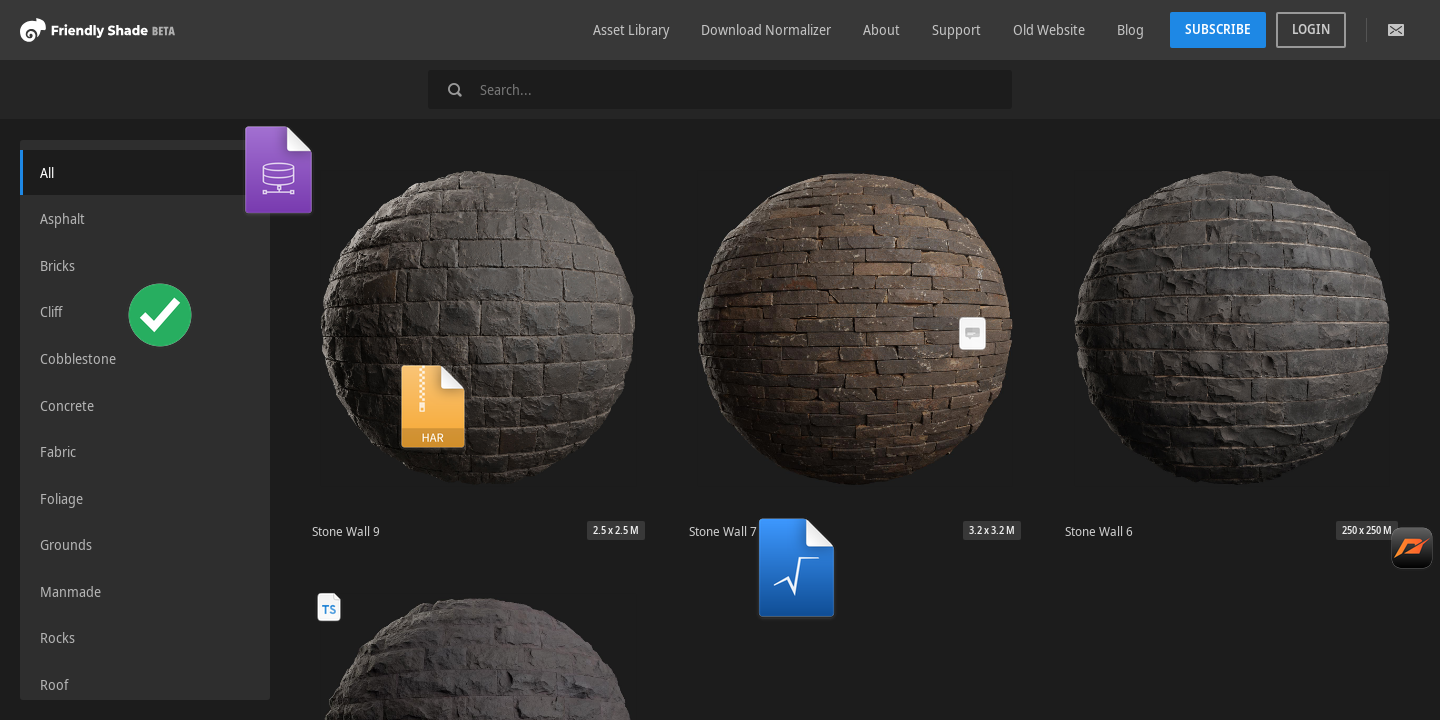 This screenshot has width=1440, height=720. What do you see at coordinates (278, 171) in the screenshot?
I see `kexi database connection file` at bounding box center [278, 171].